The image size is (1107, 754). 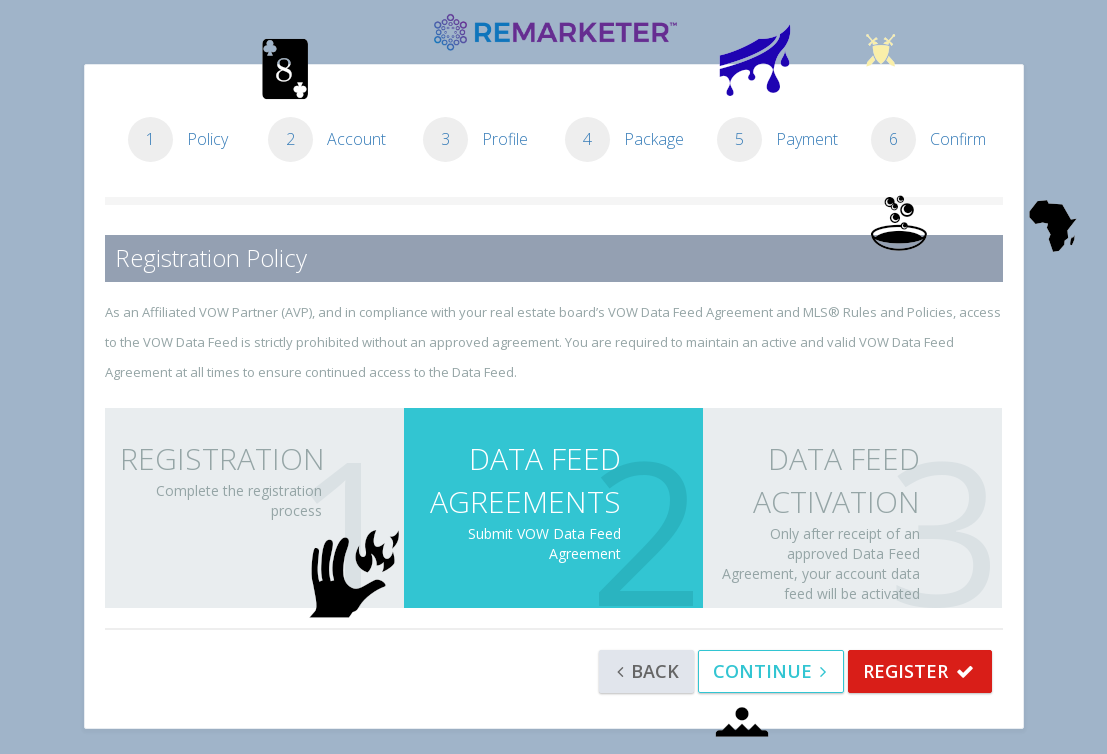 What do you see at coordinates (1053, 226) in the screenshot?
I see `select africa as your region` at bounding box center [1053, 226].